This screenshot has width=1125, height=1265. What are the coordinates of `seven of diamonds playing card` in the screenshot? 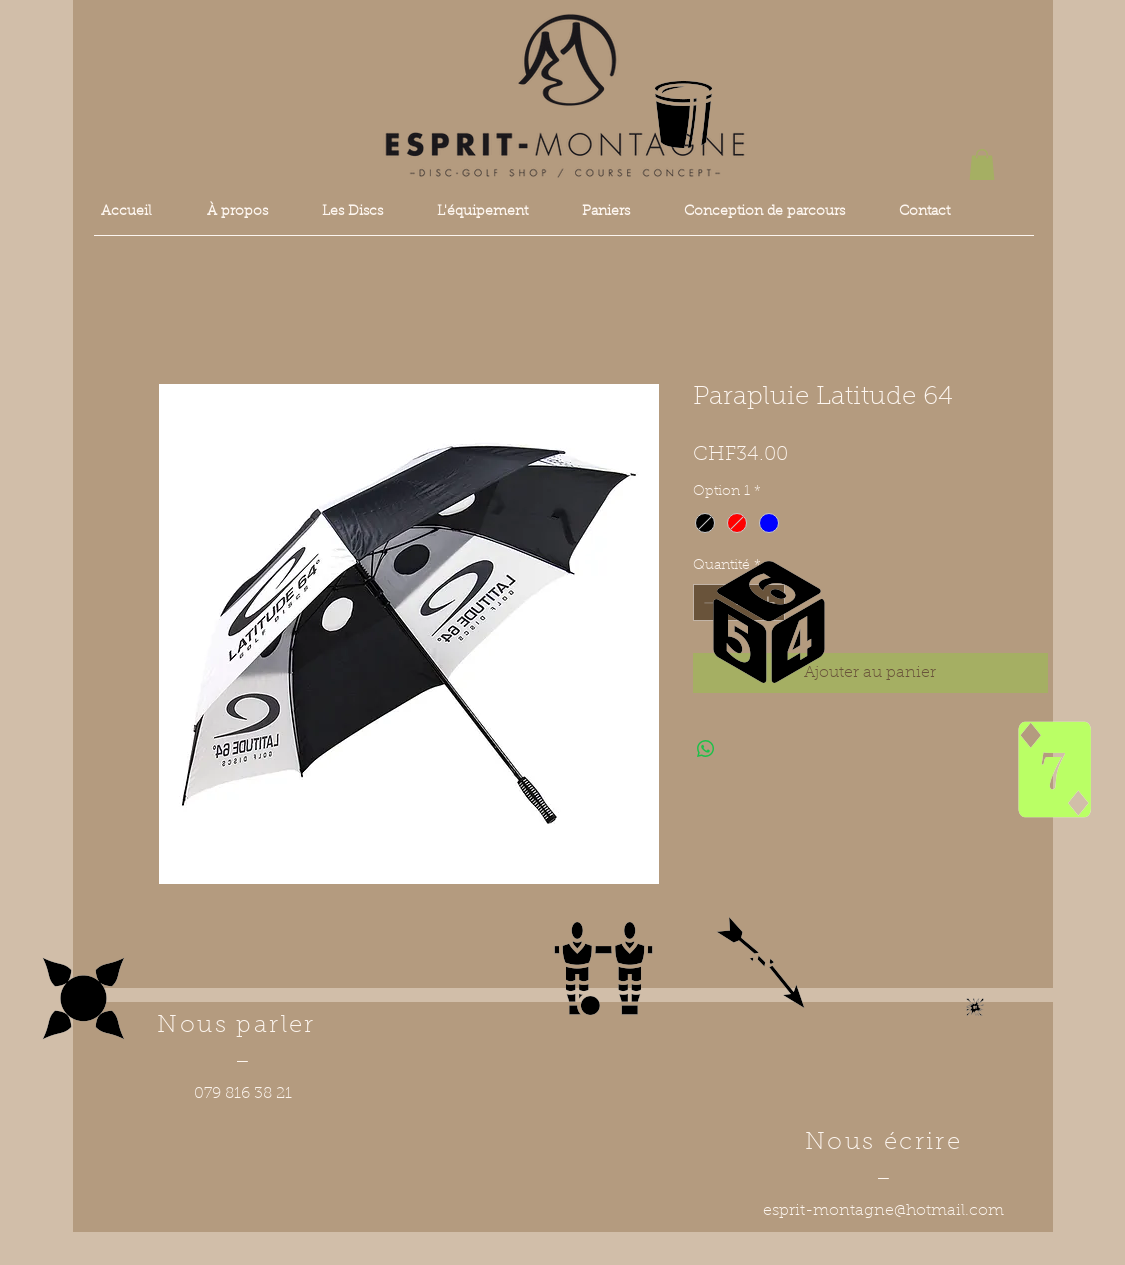 It's located at (1054, 769).